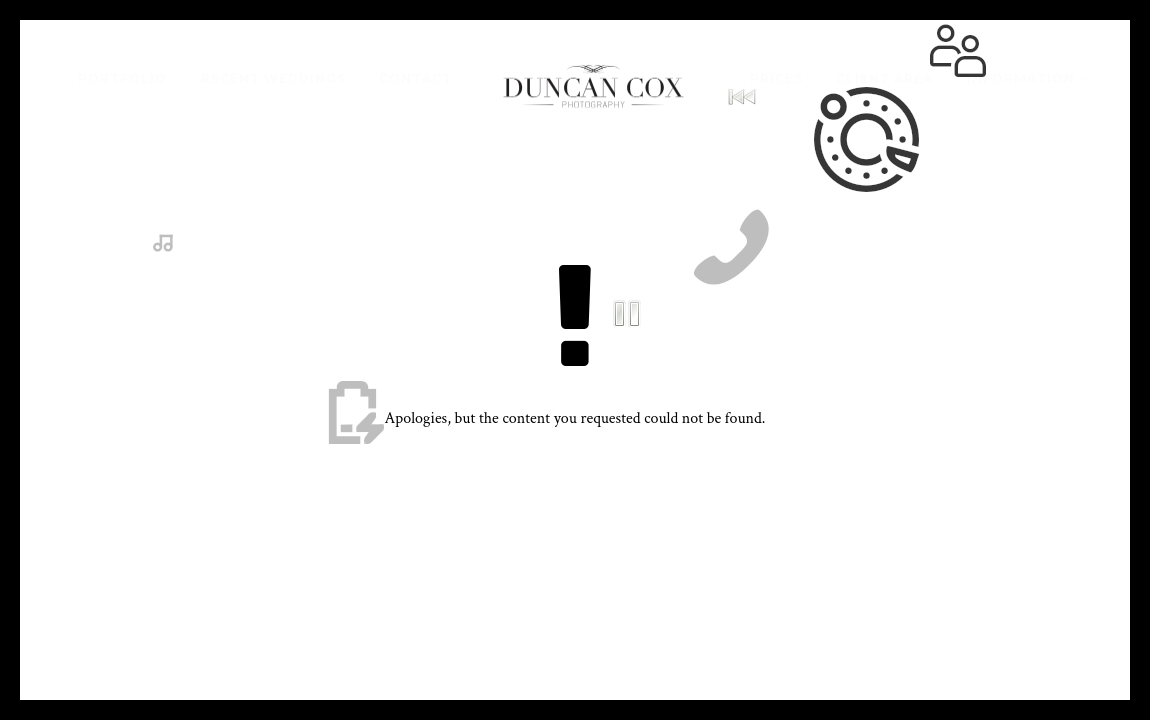 The image size is (1150, 720). Describe the element at coordinates (731, 247) in the screenshot. I see `start a phone call` at that location.